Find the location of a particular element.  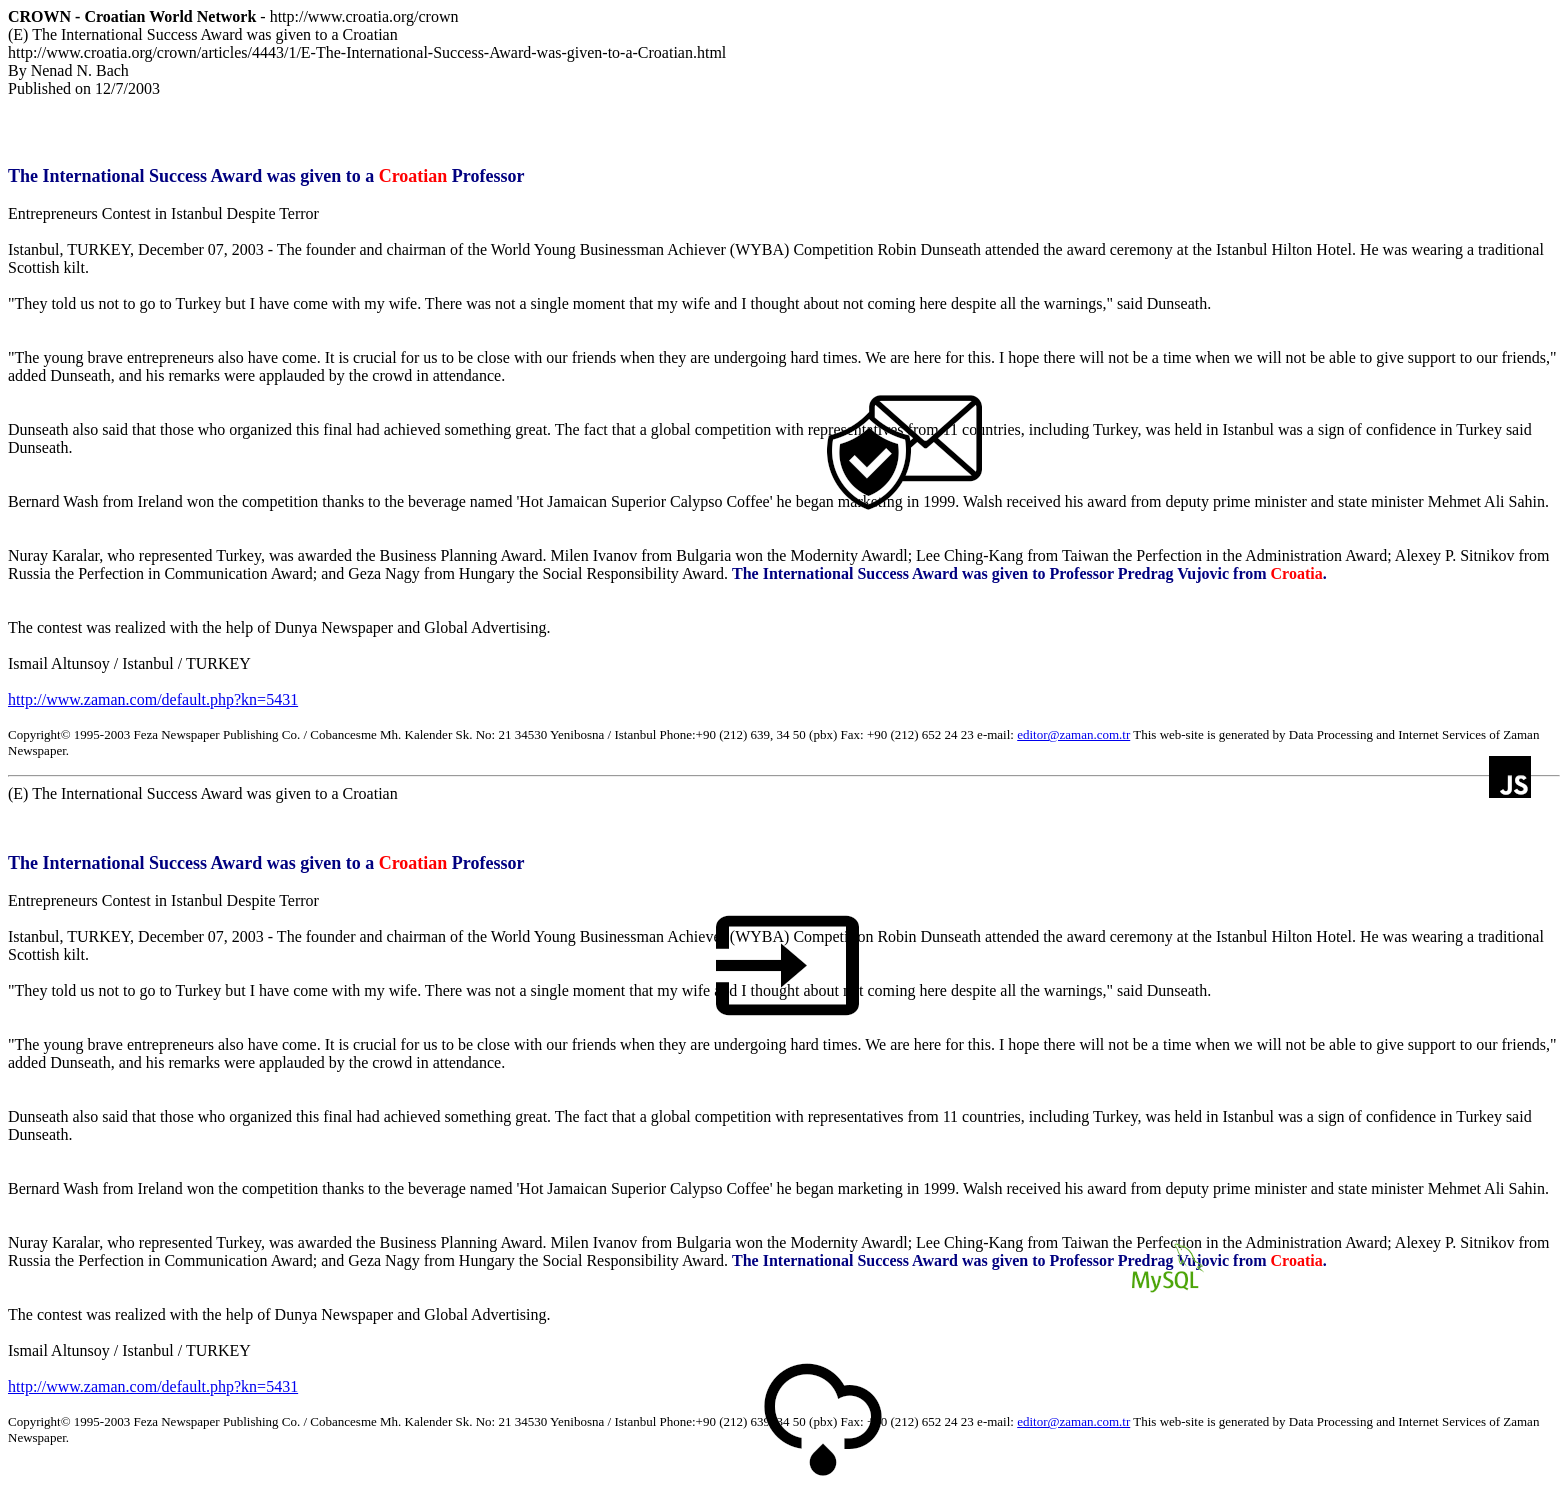

JavaScript programming language logo is located at coordinates (1510, 777).